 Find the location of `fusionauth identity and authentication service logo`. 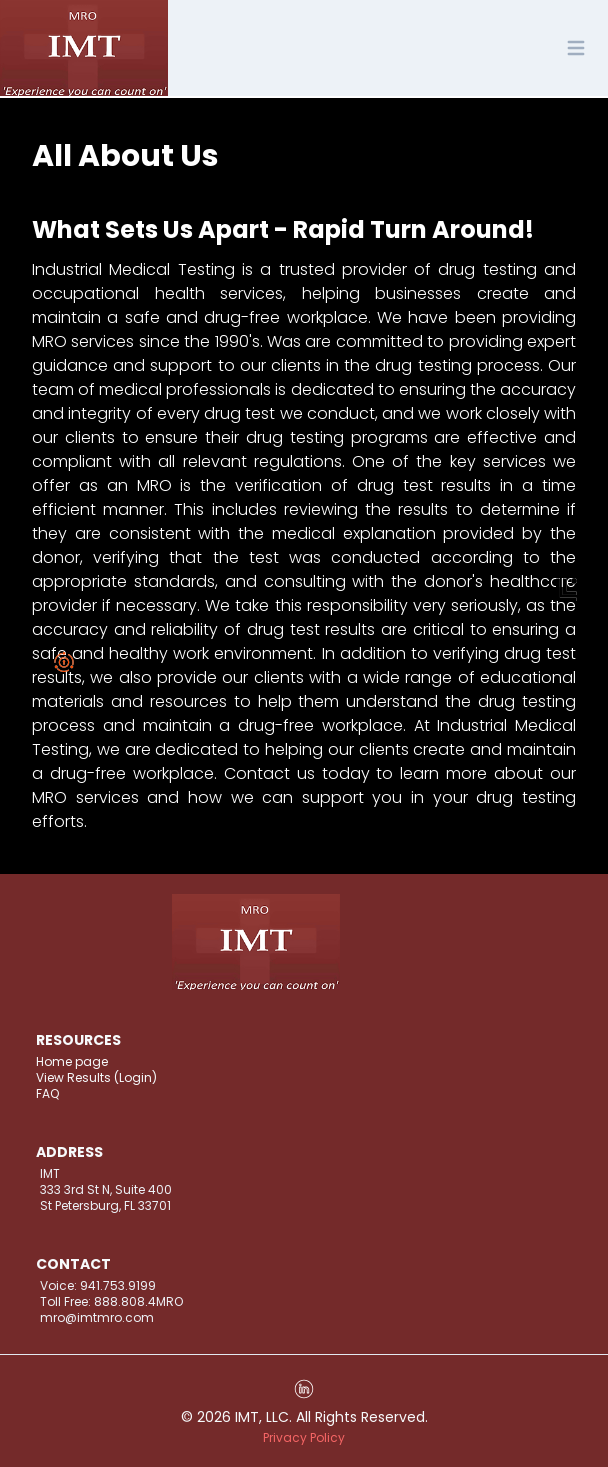

fusionauth identity and authentication service logo is located at coordinates (64, 662).